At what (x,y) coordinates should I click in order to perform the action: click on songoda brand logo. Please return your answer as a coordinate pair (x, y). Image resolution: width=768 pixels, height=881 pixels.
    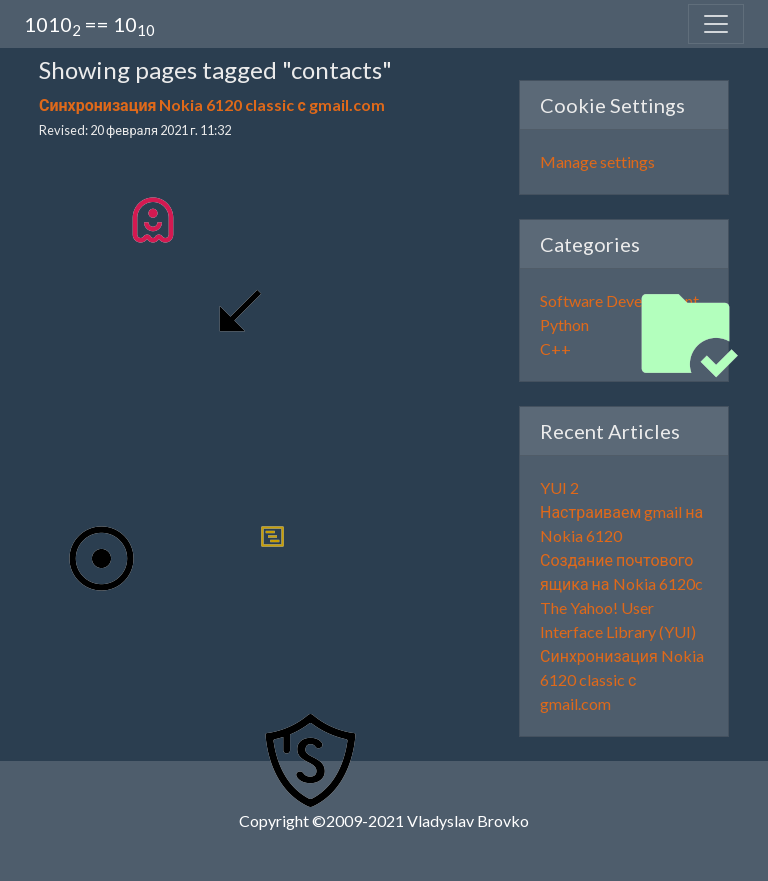
    Looking at the image, I should click on (310, 760).